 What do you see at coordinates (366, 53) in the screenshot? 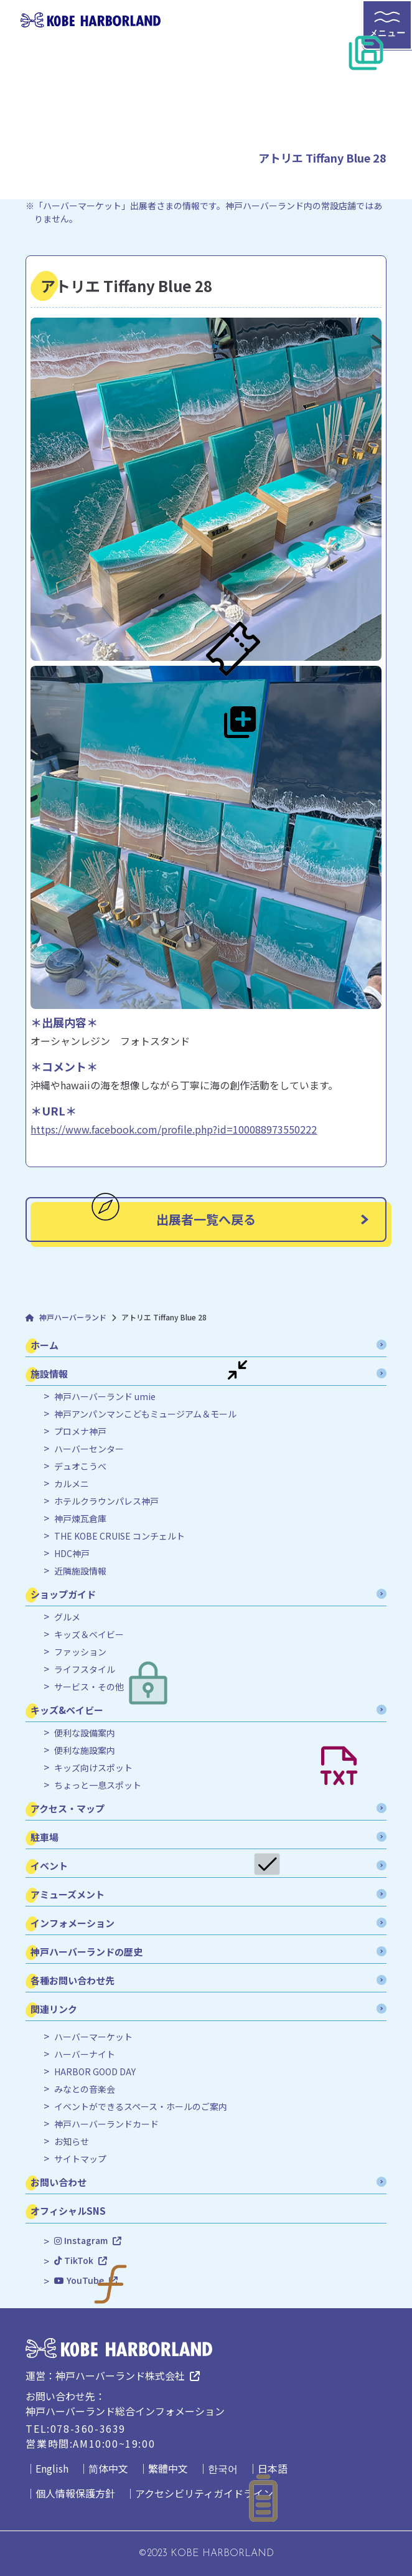
I see `save all open files at once` at bounding box center [366, 53].